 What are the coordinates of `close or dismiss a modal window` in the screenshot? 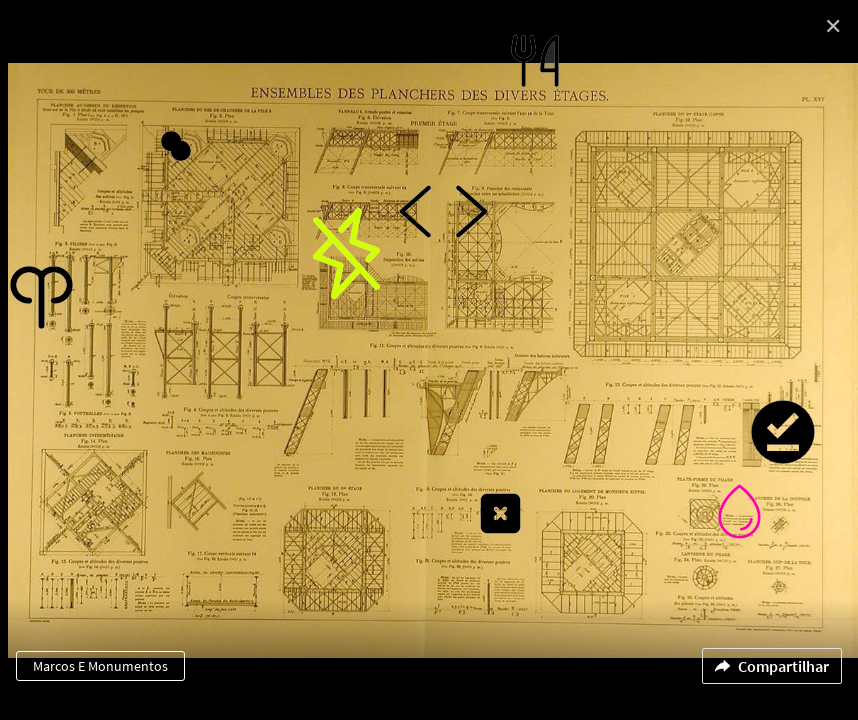 It's located at (500, 513).